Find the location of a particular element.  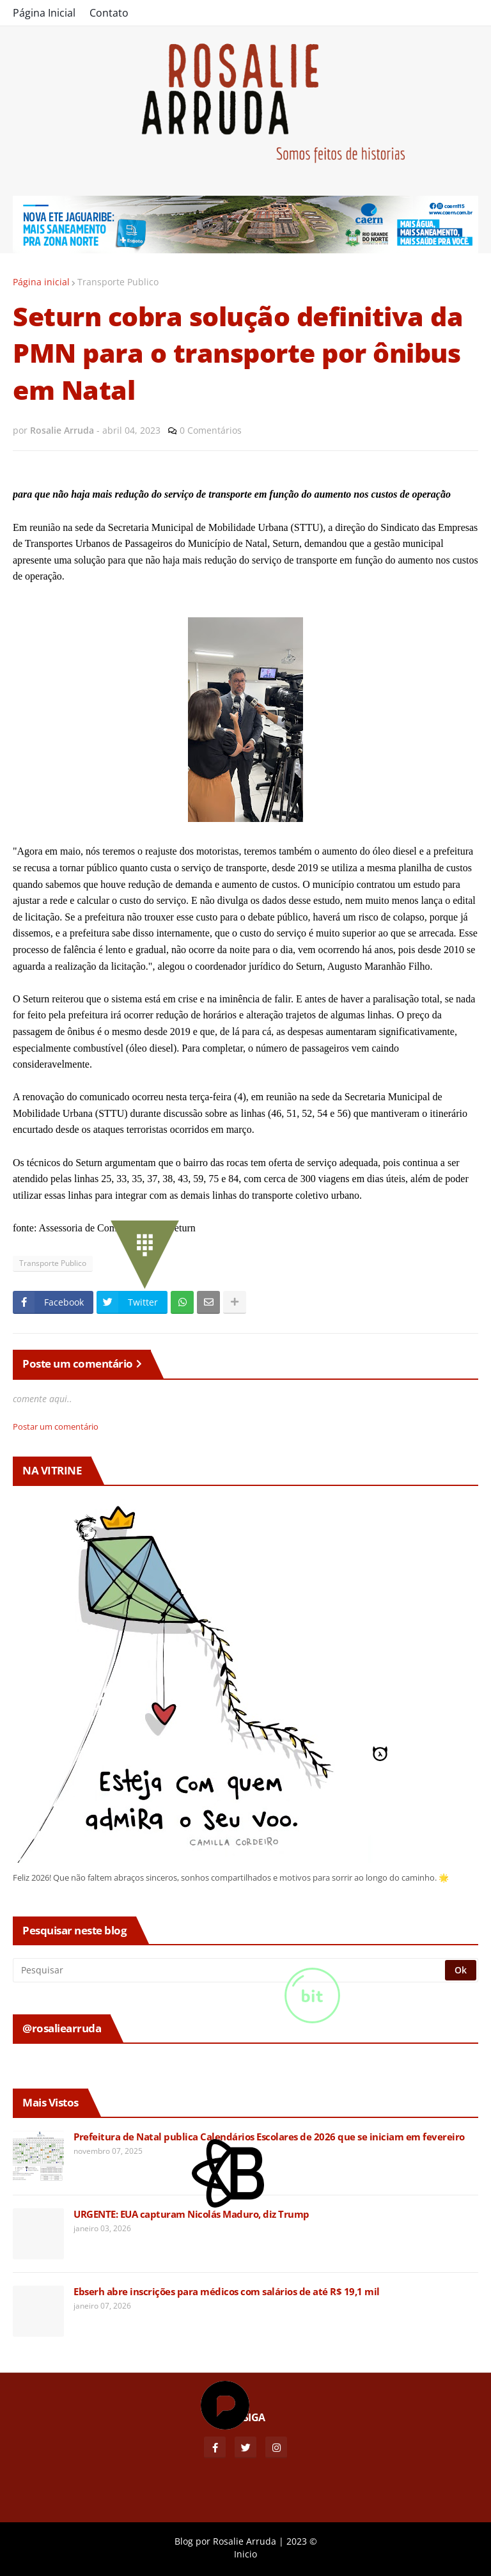

hasura platform logo is located at coordinates (380, 1753).